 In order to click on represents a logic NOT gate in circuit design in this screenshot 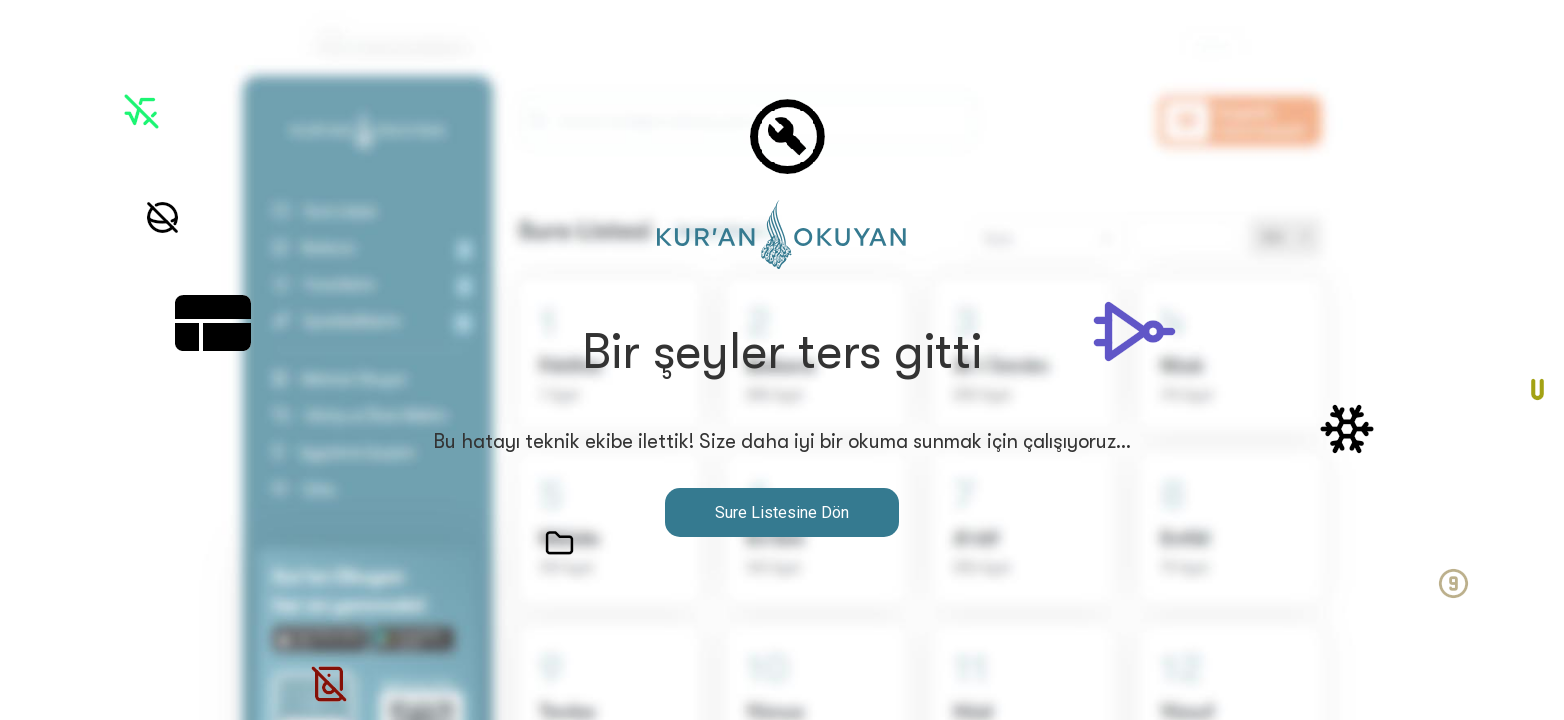, I will do `click(1134, 331)`.